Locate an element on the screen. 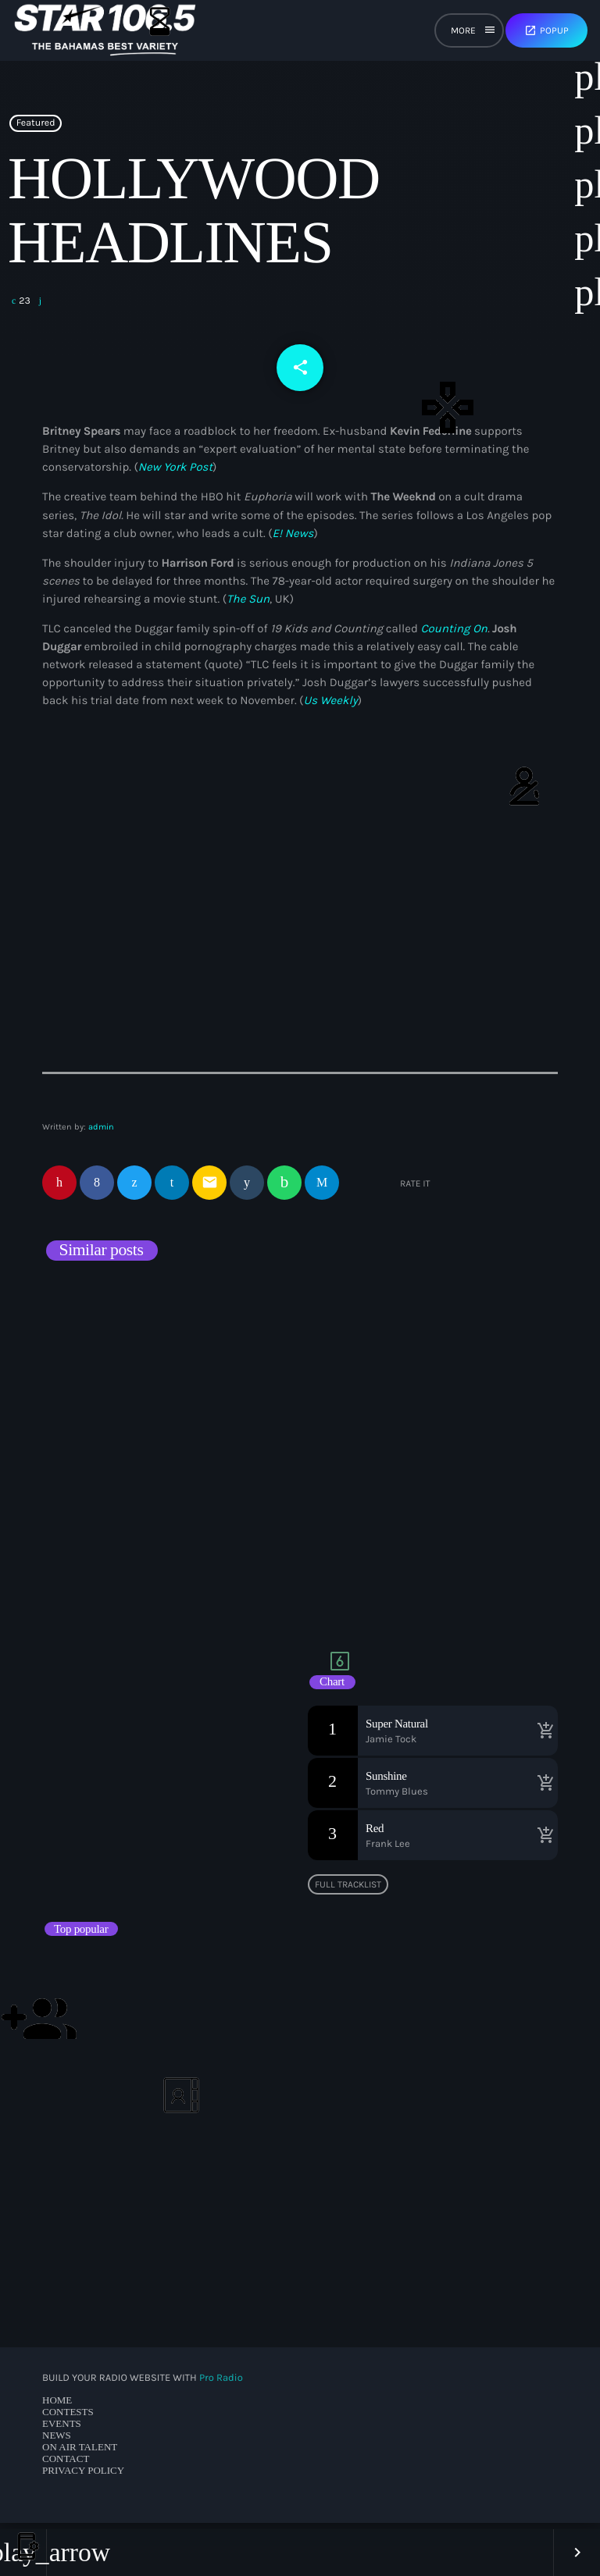  access app settings is located at coordinates (27, 2546).